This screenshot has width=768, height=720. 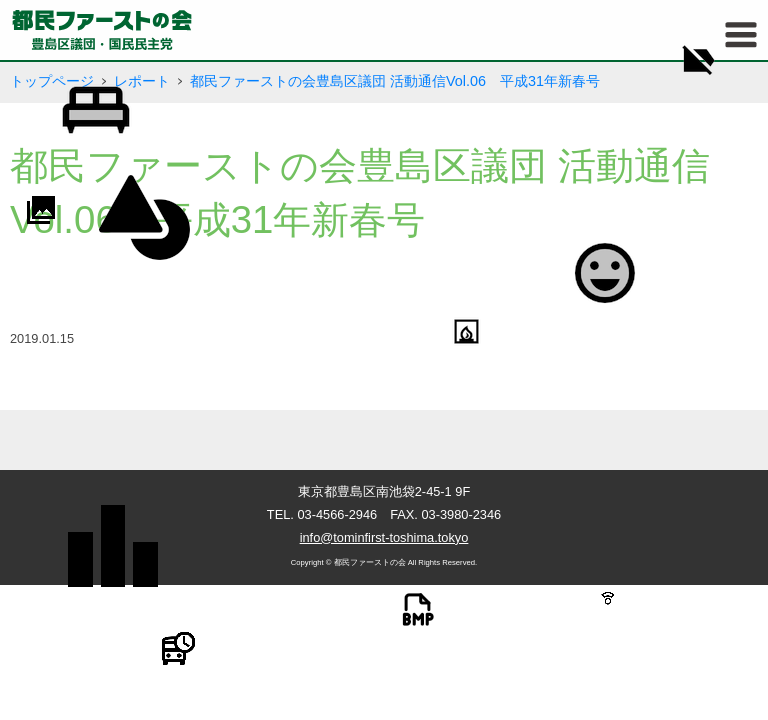 What do you see at coordinates (96, 110) in the screenshot?
I see `view hotel or accommodation options` at bounding box center [96, 110].